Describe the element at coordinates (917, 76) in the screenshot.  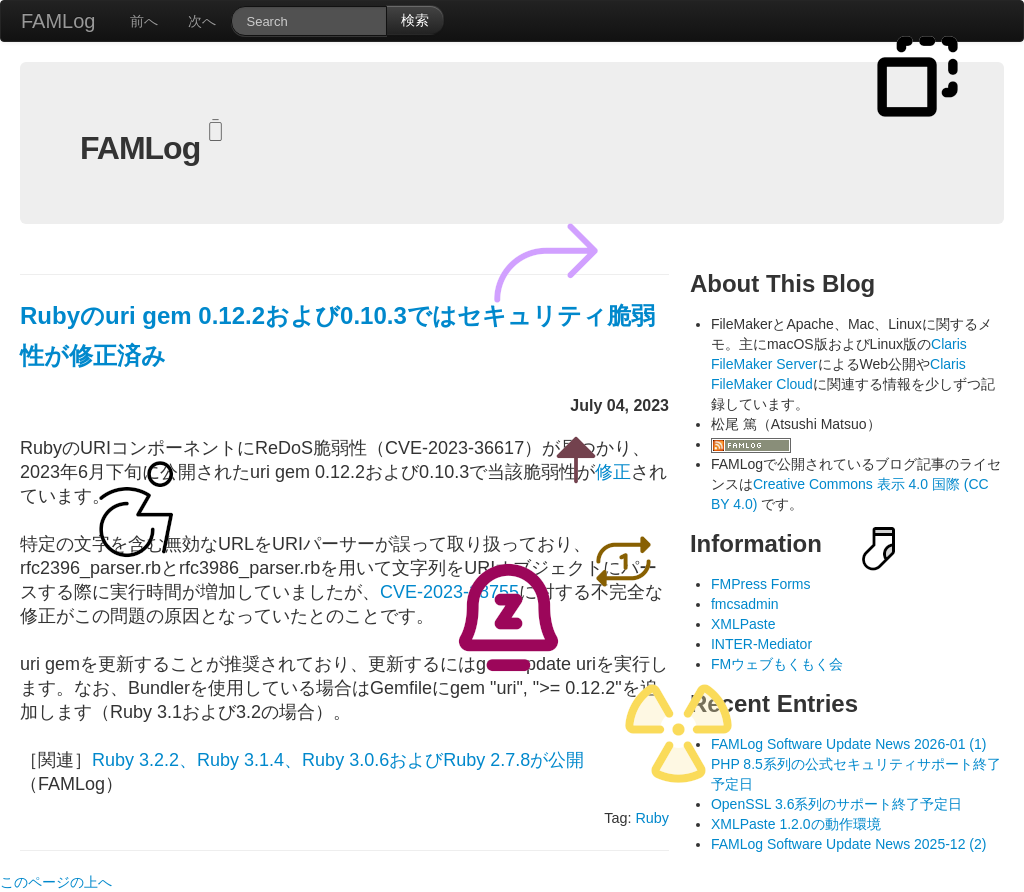
I see `send selected element to back layer` at that location.